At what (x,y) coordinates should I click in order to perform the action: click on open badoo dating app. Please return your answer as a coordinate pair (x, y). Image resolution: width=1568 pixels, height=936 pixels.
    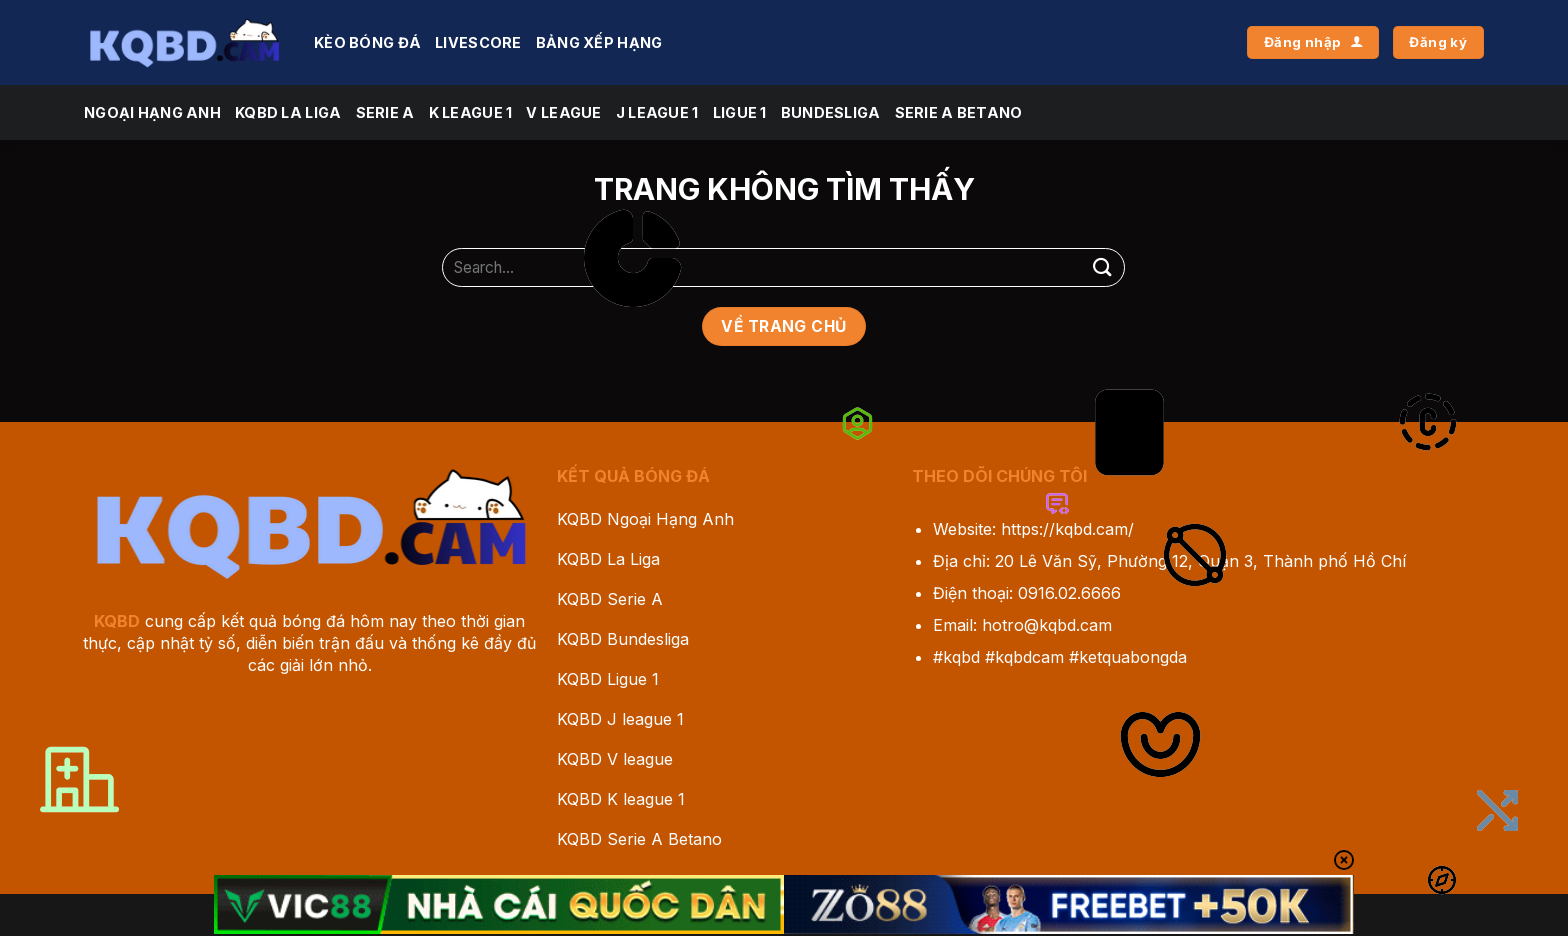
    Looking at the image, I should click on (1160, 744).